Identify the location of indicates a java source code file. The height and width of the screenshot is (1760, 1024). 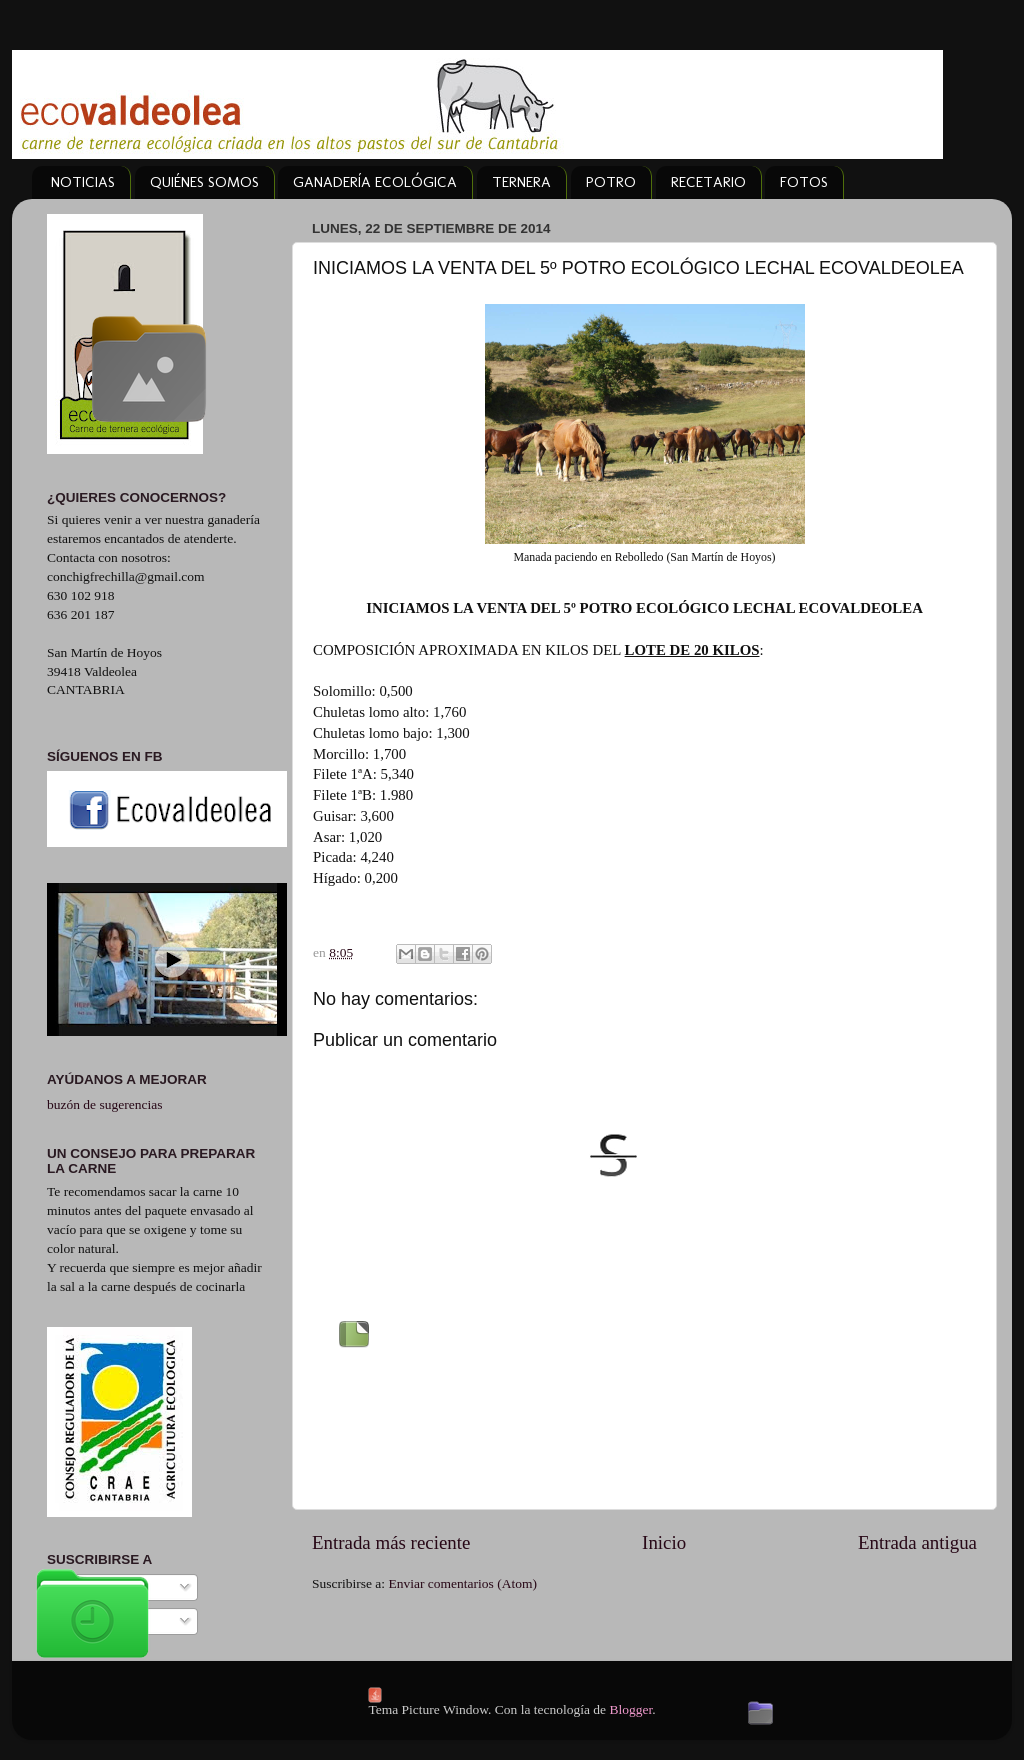
(375, 1695).